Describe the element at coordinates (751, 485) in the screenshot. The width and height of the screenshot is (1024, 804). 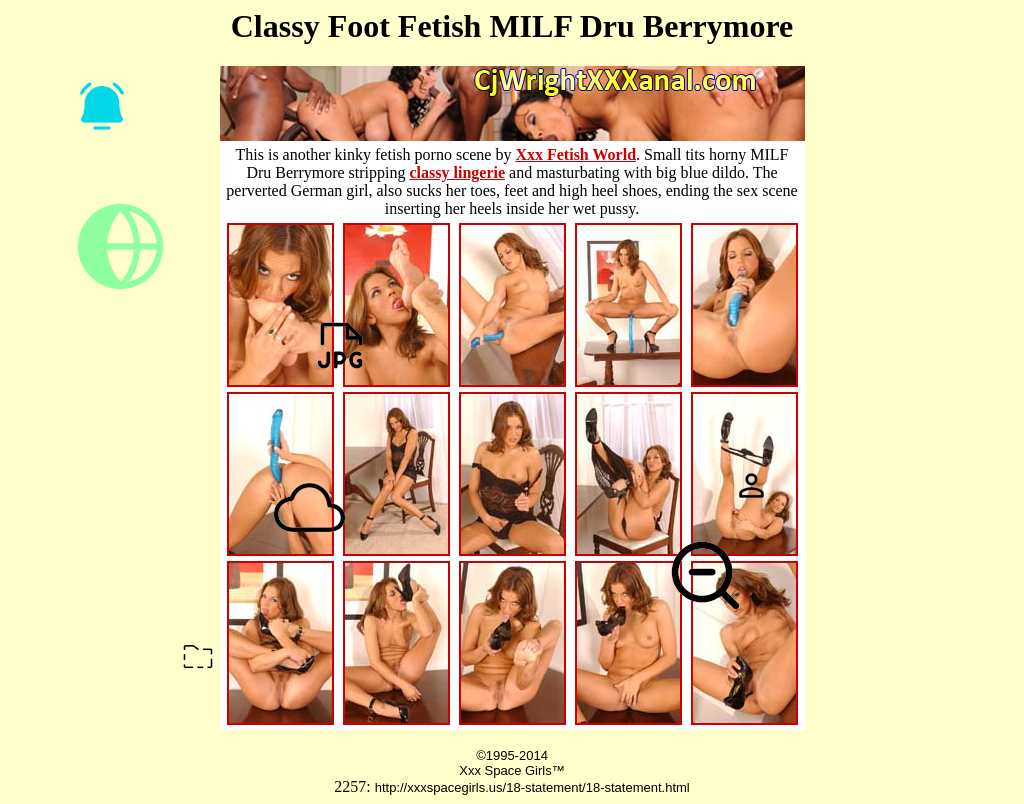
I see `view your profile` at that location.